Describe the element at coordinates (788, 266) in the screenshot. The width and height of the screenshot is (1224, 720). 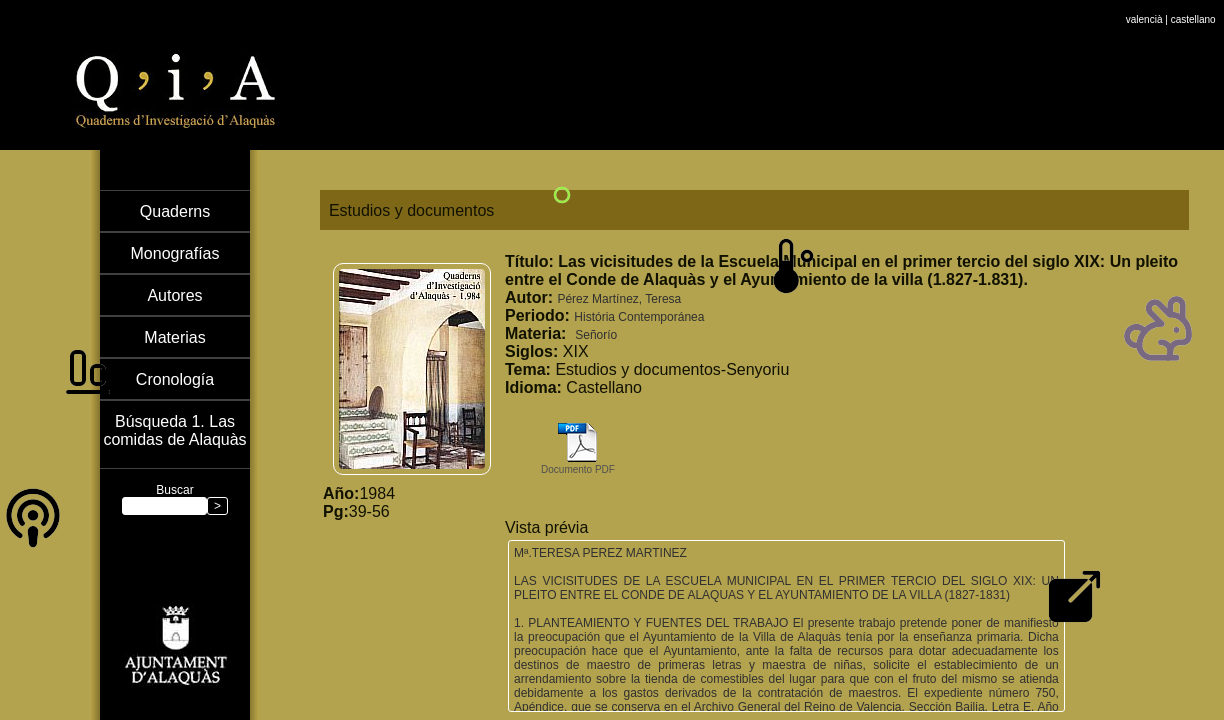
I see `view current temperature` at that location.